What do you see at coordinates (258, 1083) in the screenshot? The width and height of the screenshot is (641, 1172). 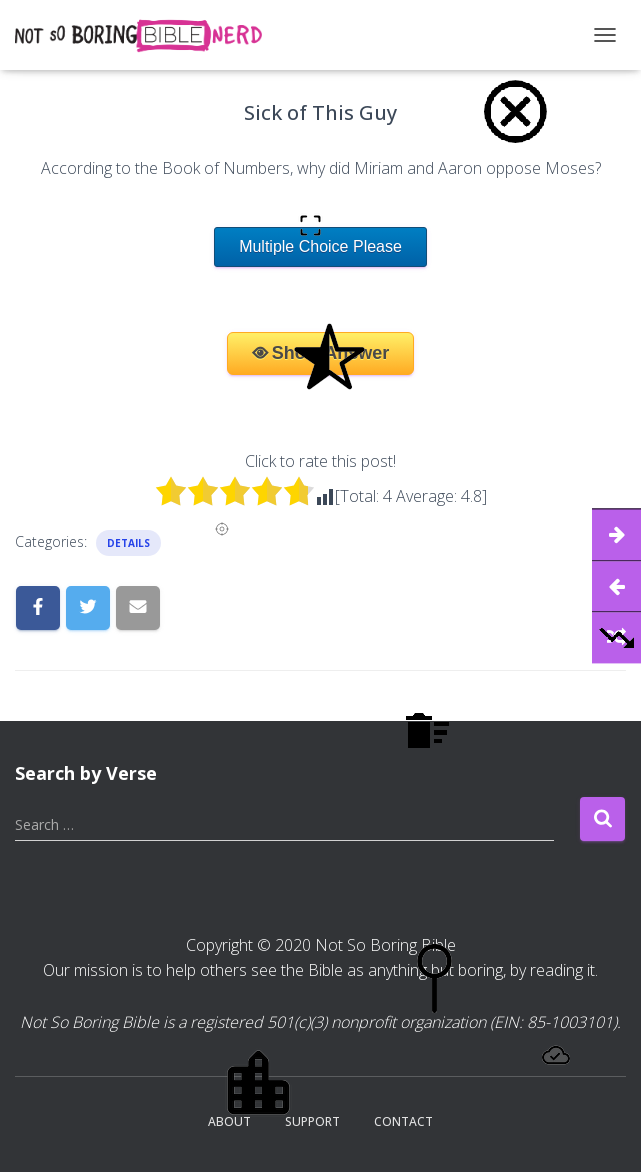 I see `view city or urban locations` at bounding box center [258, 1083].